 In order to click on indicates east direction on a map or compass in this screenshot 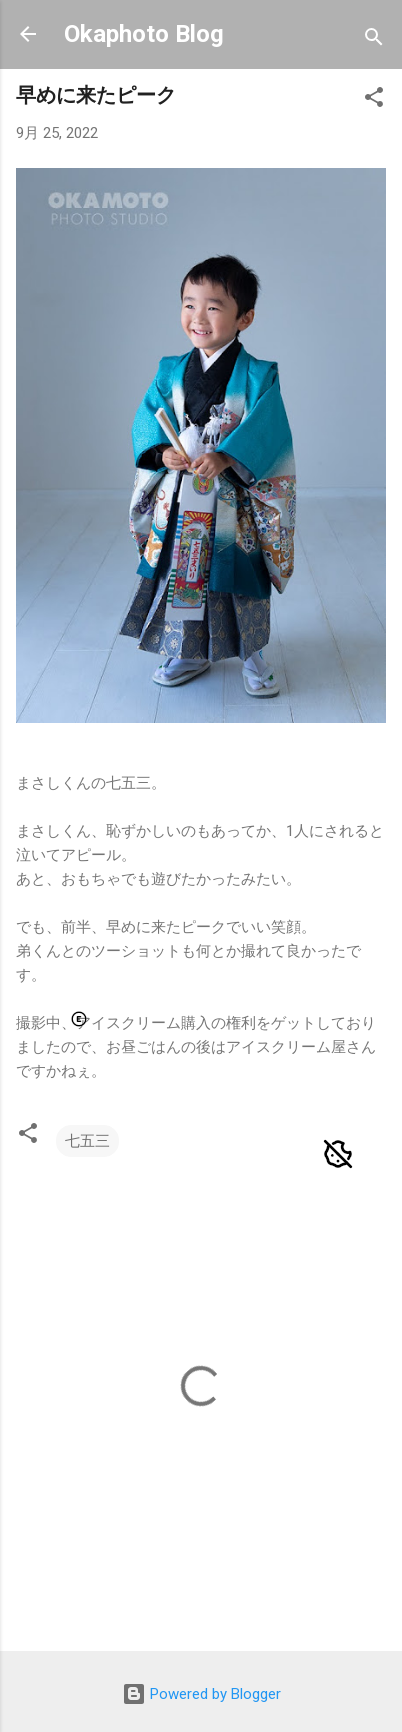, I will do `click(79, 1019)`.